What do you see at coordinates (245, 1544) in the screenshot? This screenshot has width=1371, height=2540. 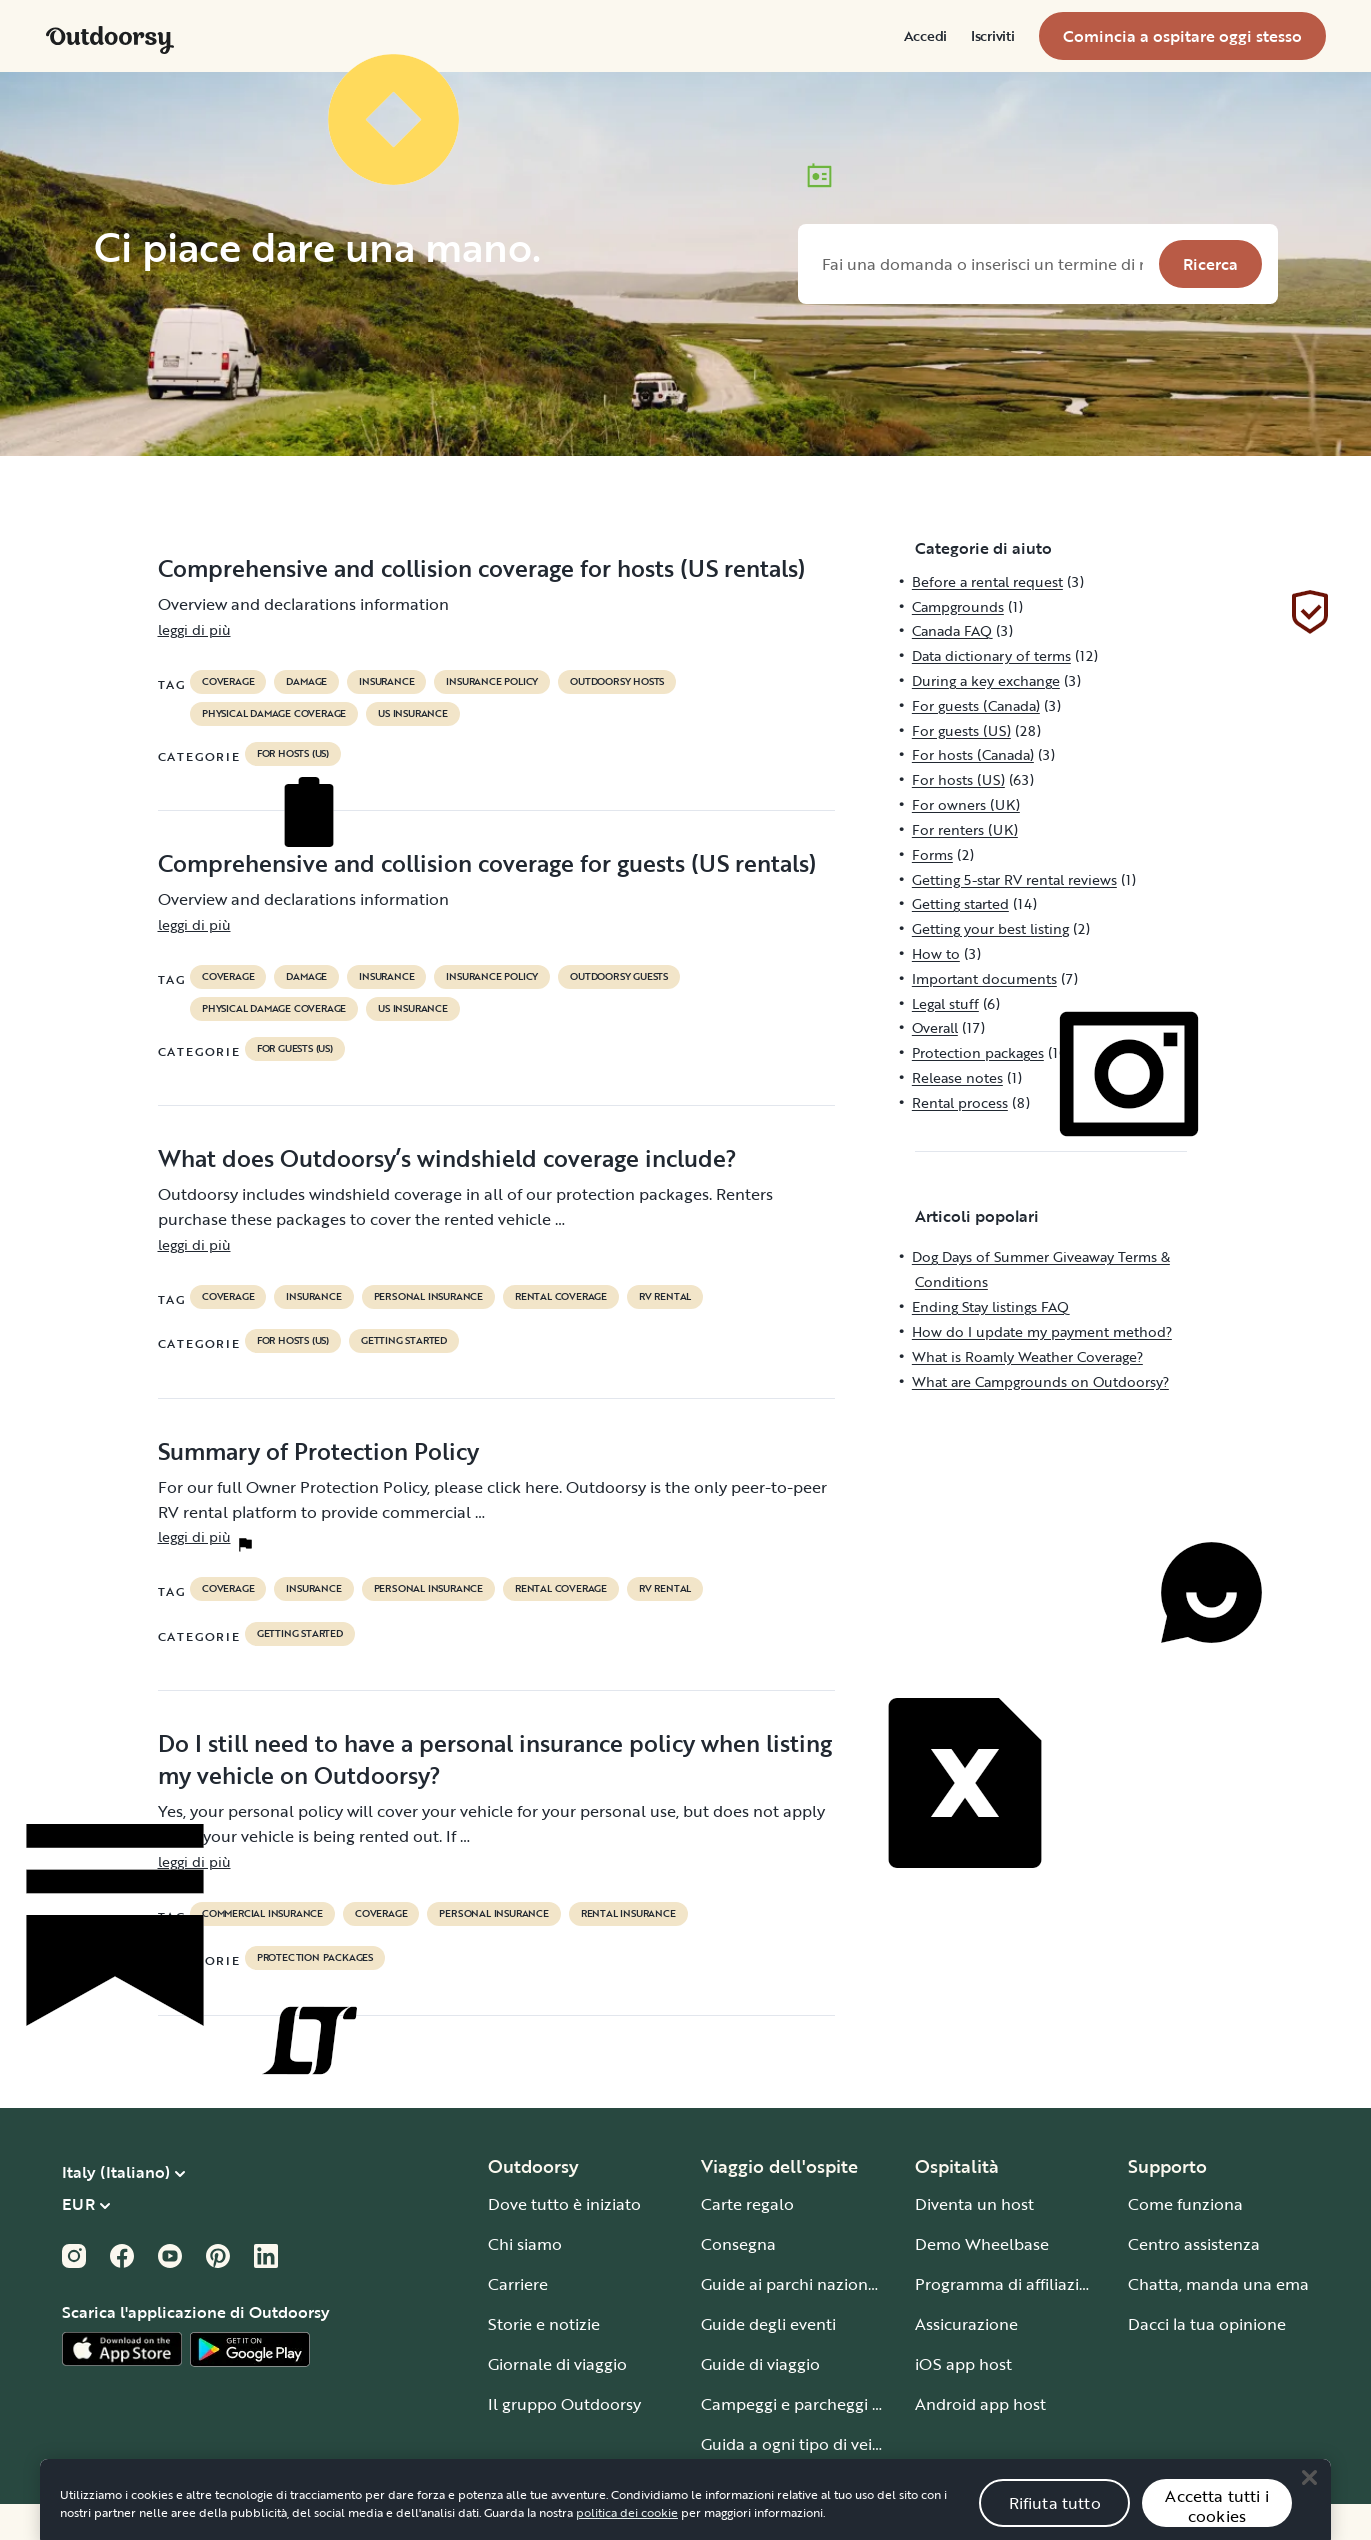 I see `flag or mark an item for follow-up` at bounding box center [245, 1544].